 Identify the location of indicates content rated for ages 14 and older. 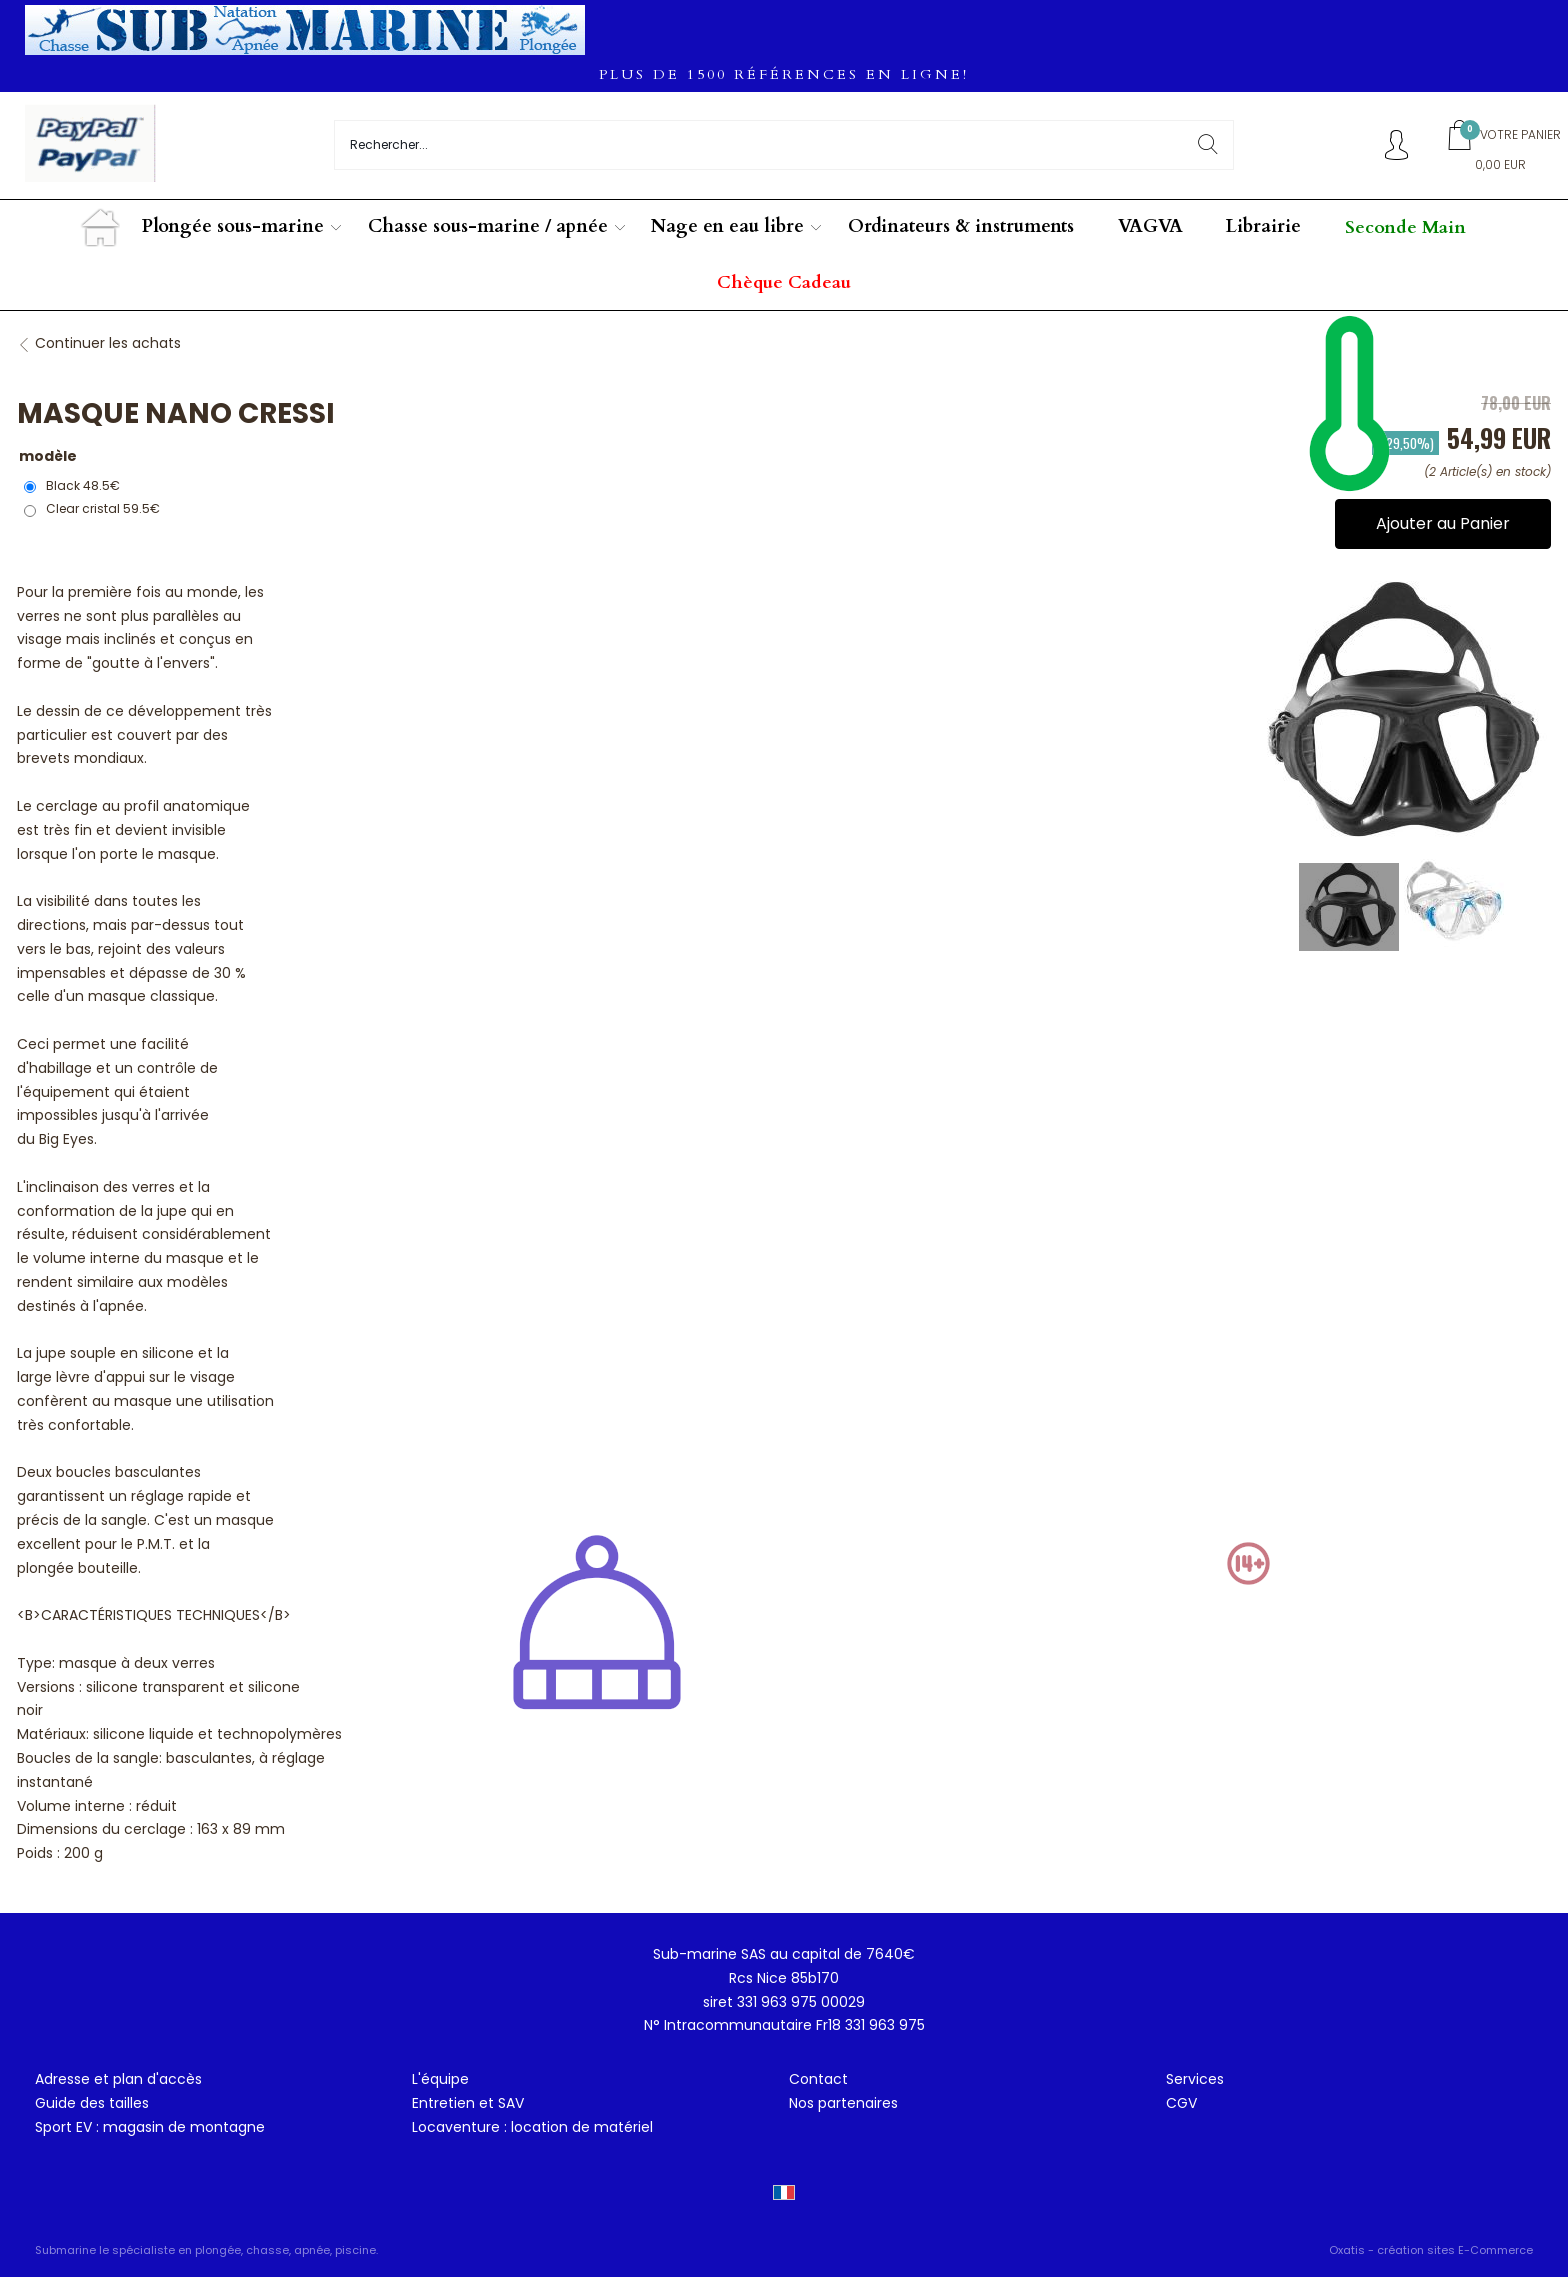
(1248, 1563).